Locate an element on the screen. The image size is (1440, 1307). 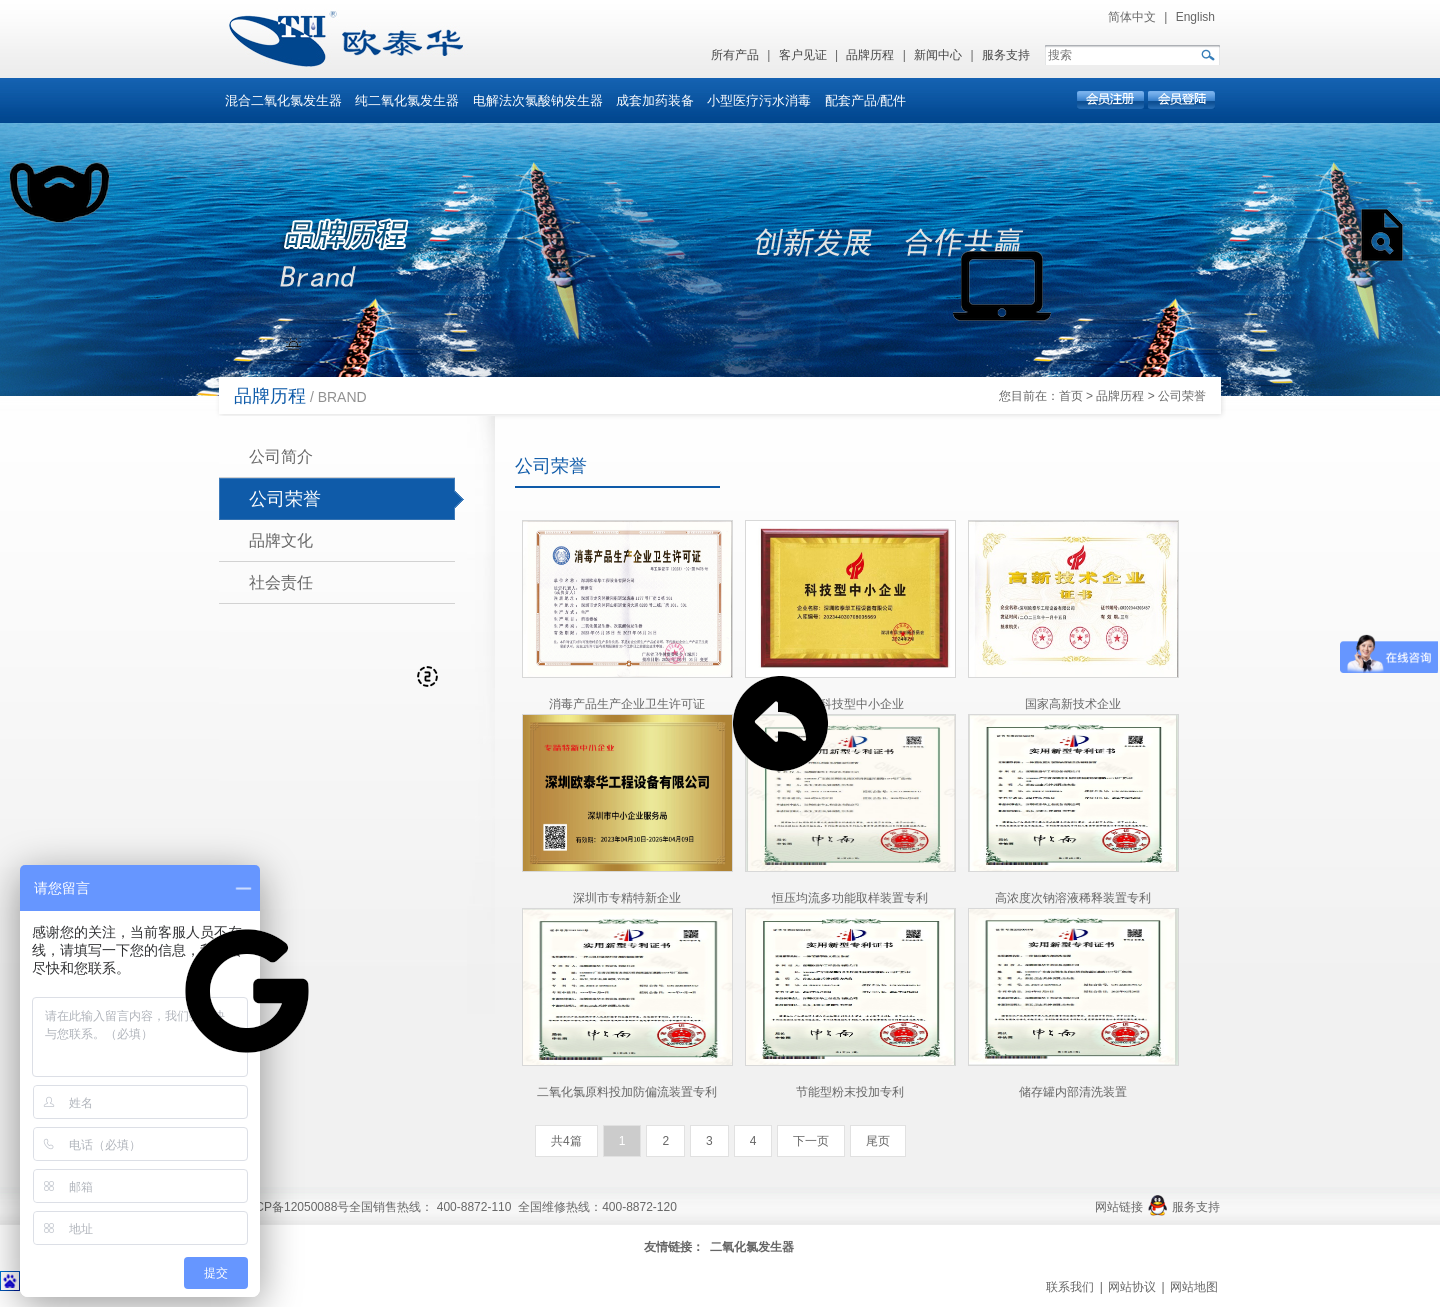
access desktop or laptop view is located at coordinates (1002, 288).